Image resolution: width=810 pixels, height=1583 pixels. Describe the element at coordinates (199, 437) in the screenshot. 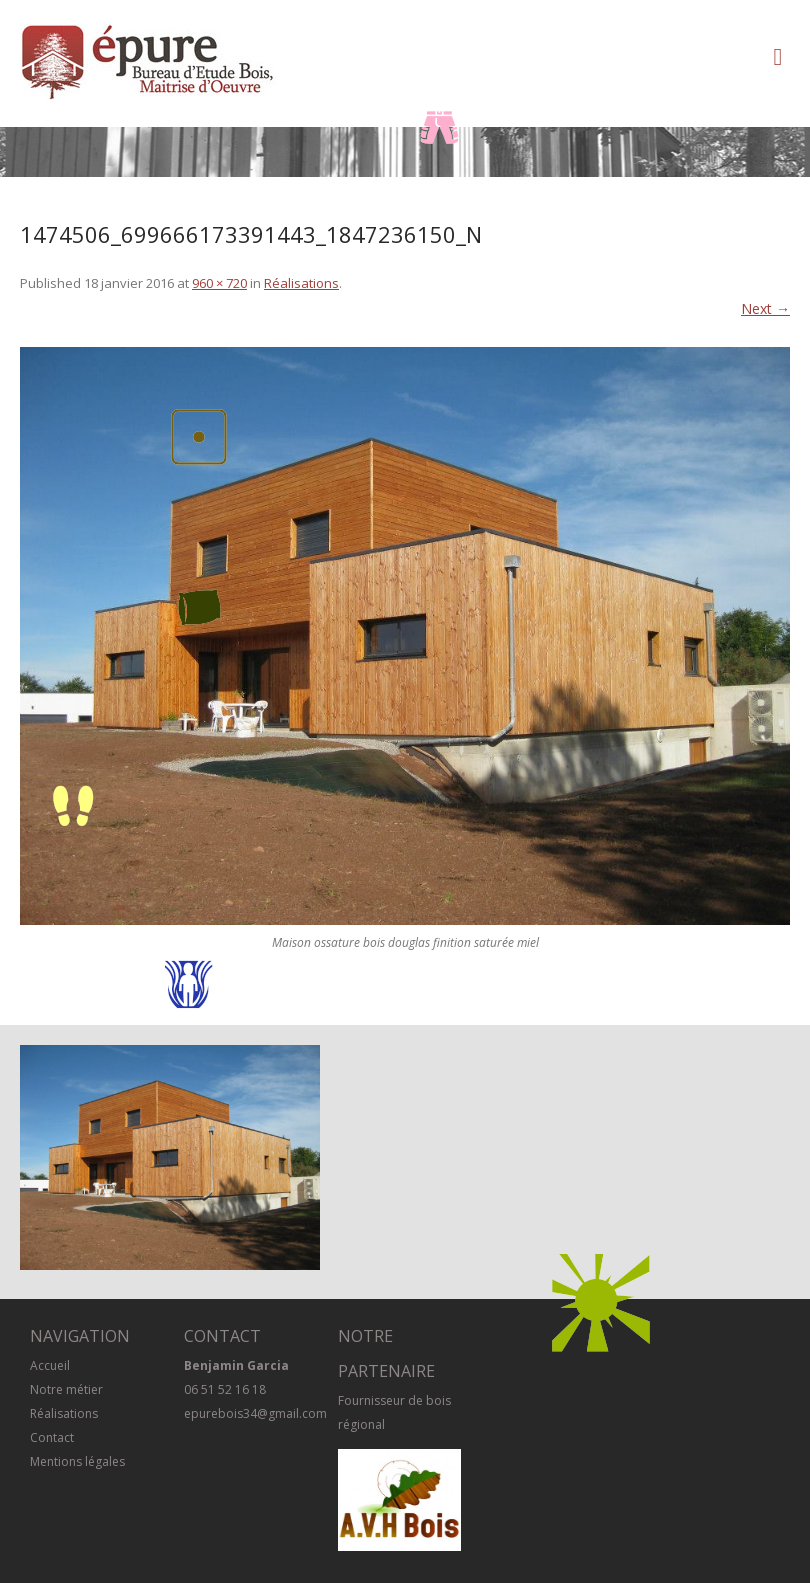

I see `roll the dice or trigger random selection` at that location.